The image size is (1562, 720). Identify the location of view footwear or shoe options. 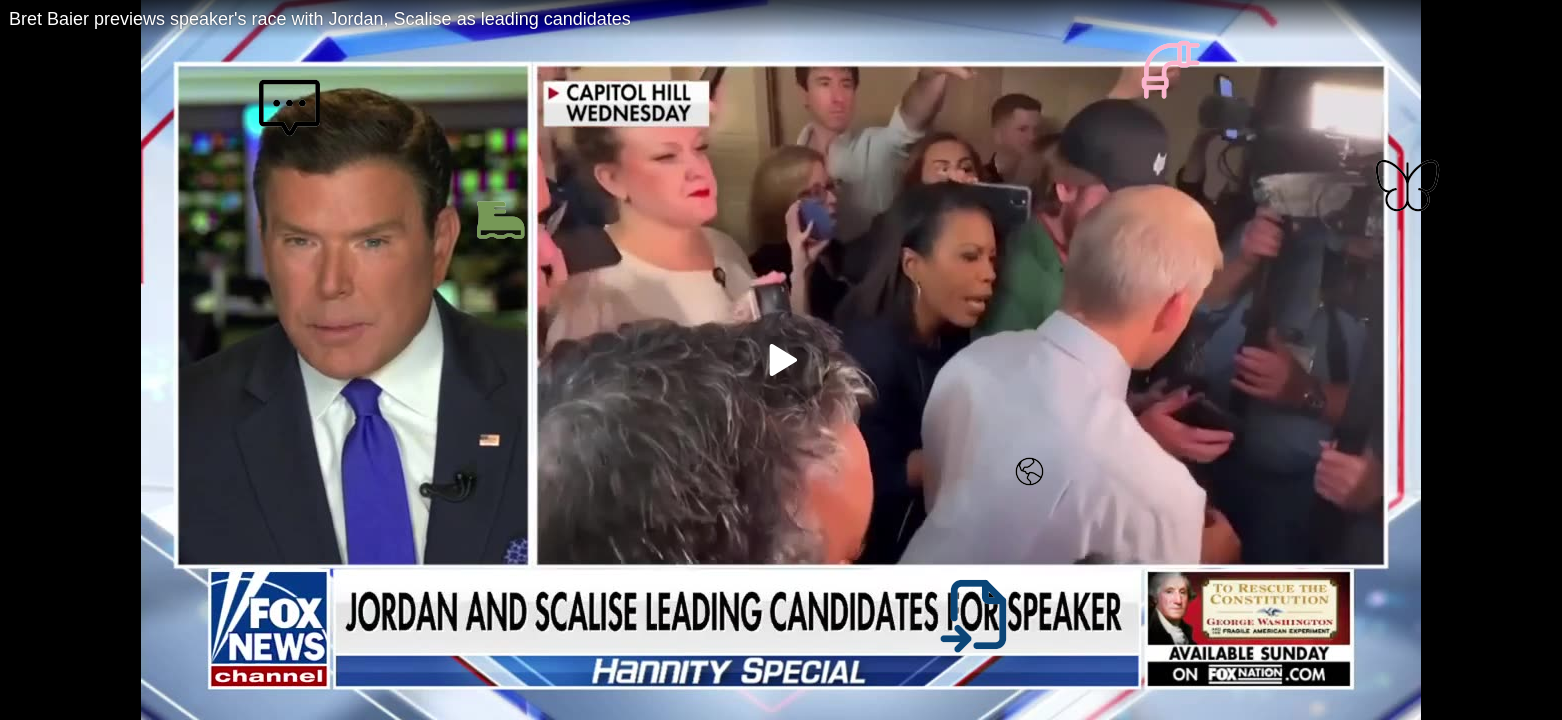
(499, 220).